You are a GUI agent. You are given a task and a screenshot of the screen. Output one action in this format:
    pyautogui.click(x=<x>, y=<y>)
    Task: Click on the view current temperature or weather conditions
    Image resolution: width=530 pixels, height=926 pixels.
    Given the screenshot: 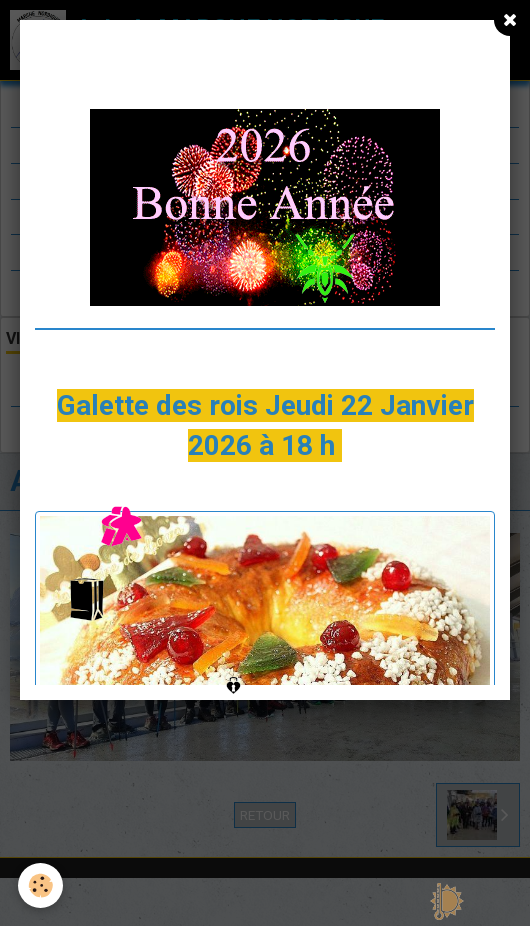 What is the action you would take?
    pyautogui.click(x=447, y=901)
    